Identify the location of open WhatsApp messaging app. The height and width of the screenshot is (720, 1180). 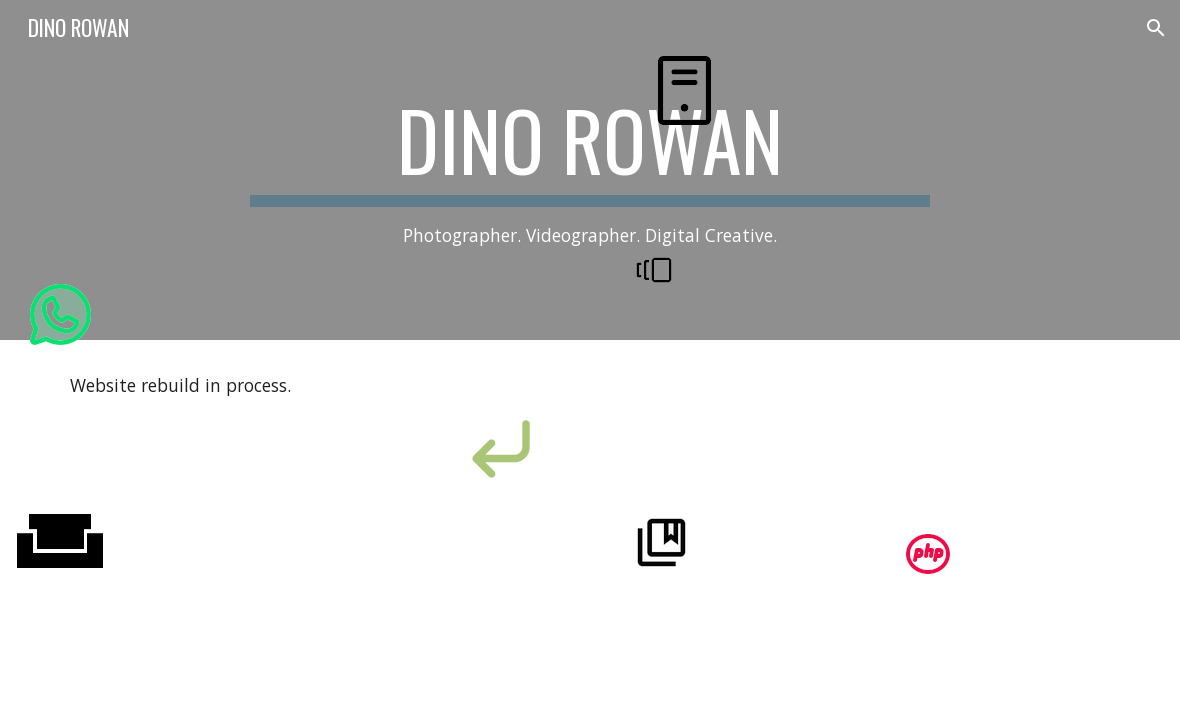
(60, 314).